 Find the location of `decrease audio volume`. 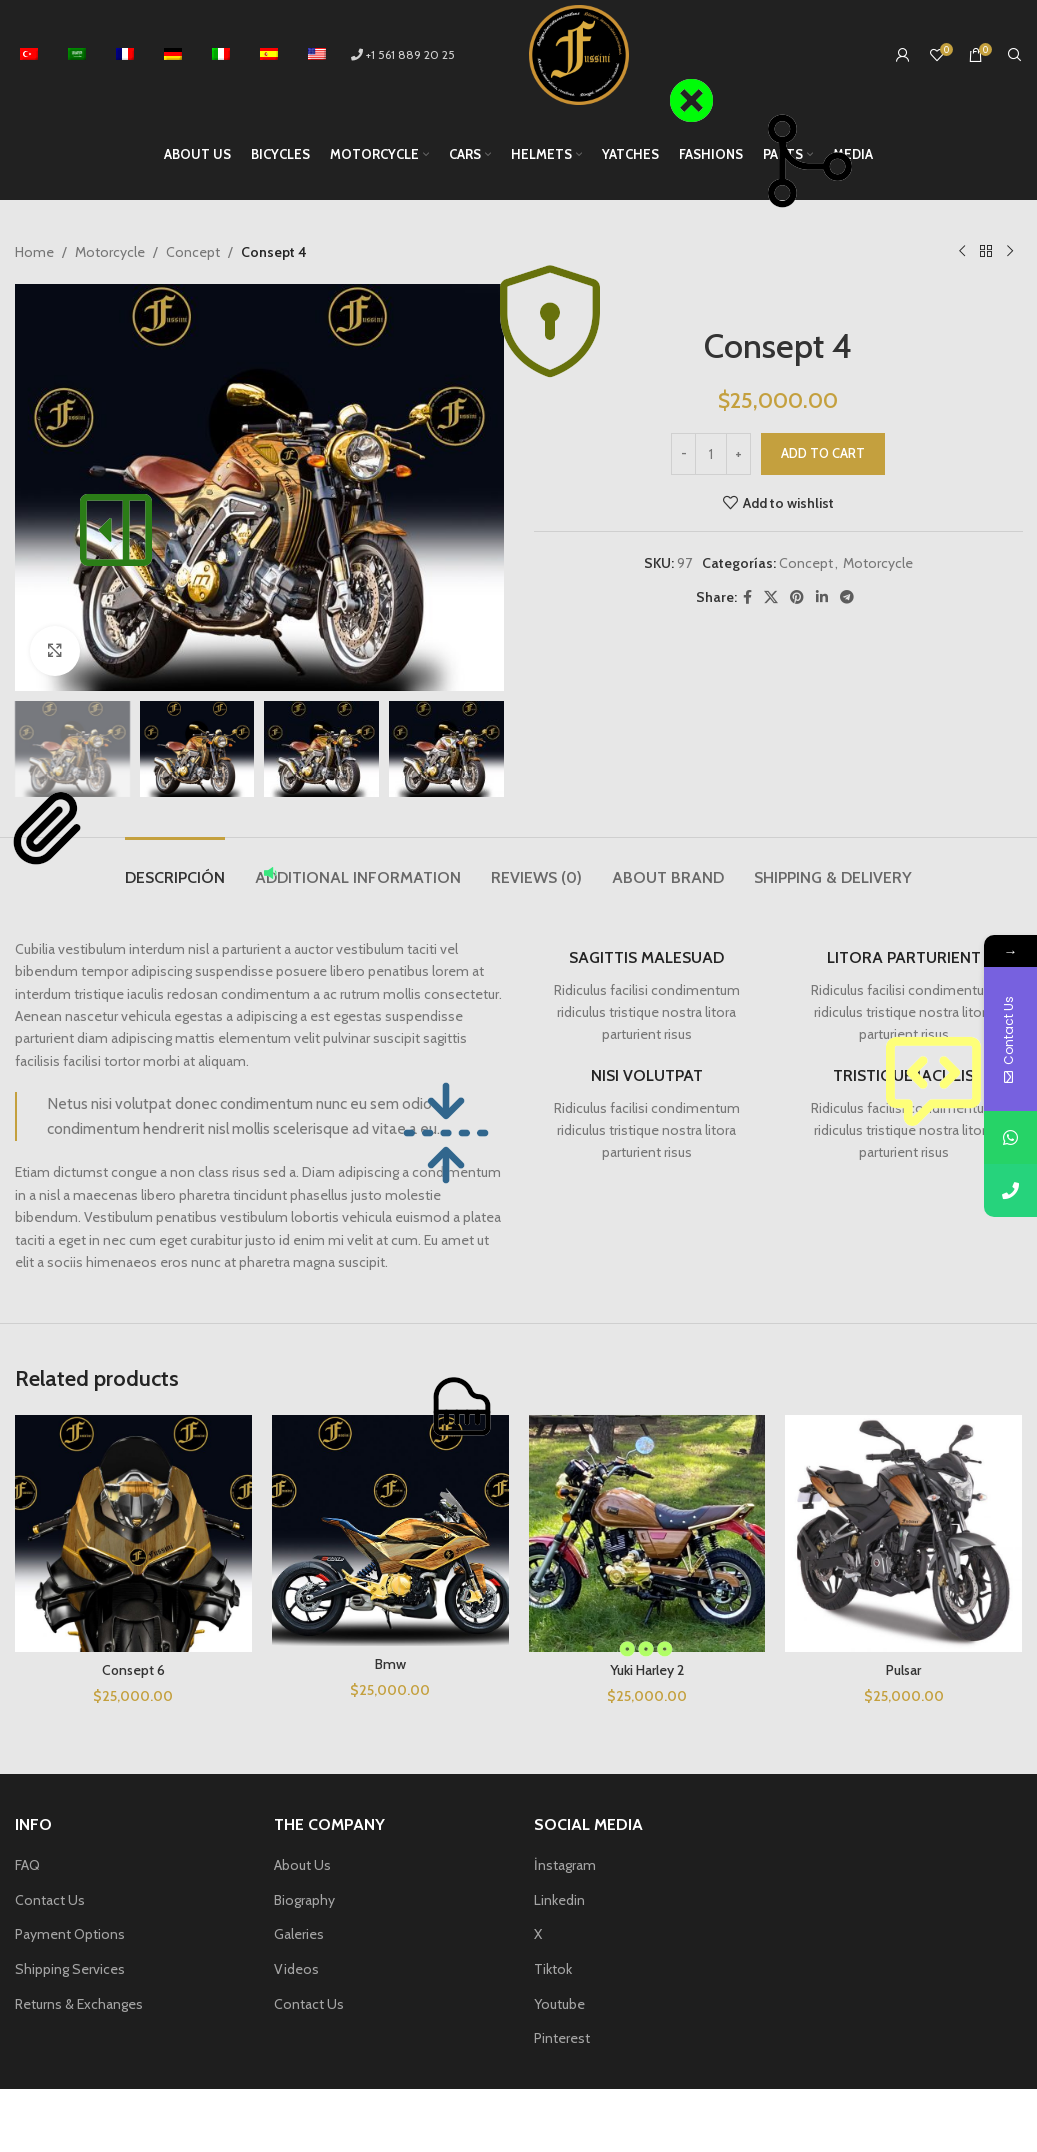

decrease audio volume is located at coordinates (270, 873).